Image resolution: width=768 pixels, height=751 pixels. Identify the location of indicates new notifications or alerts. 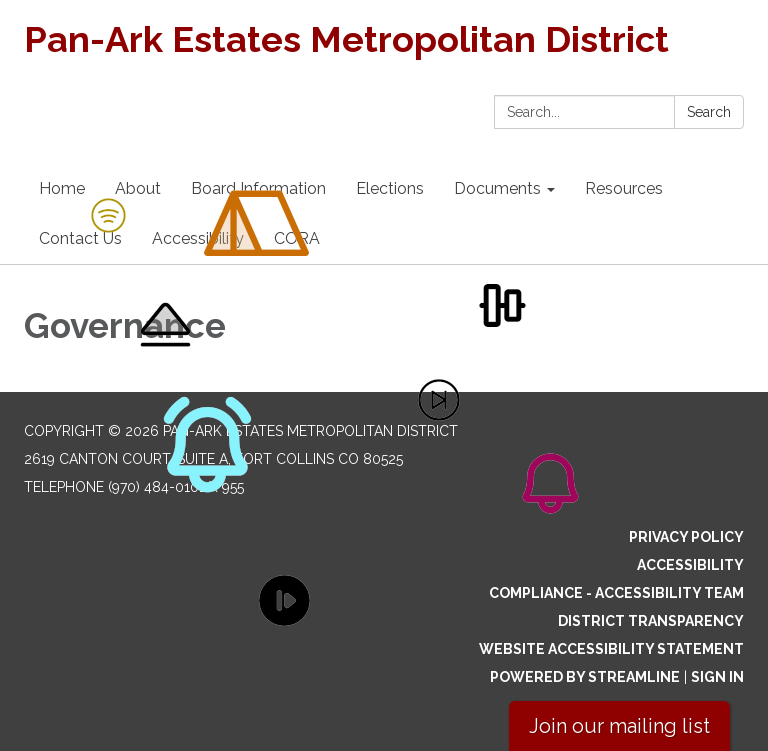
(207, 445).